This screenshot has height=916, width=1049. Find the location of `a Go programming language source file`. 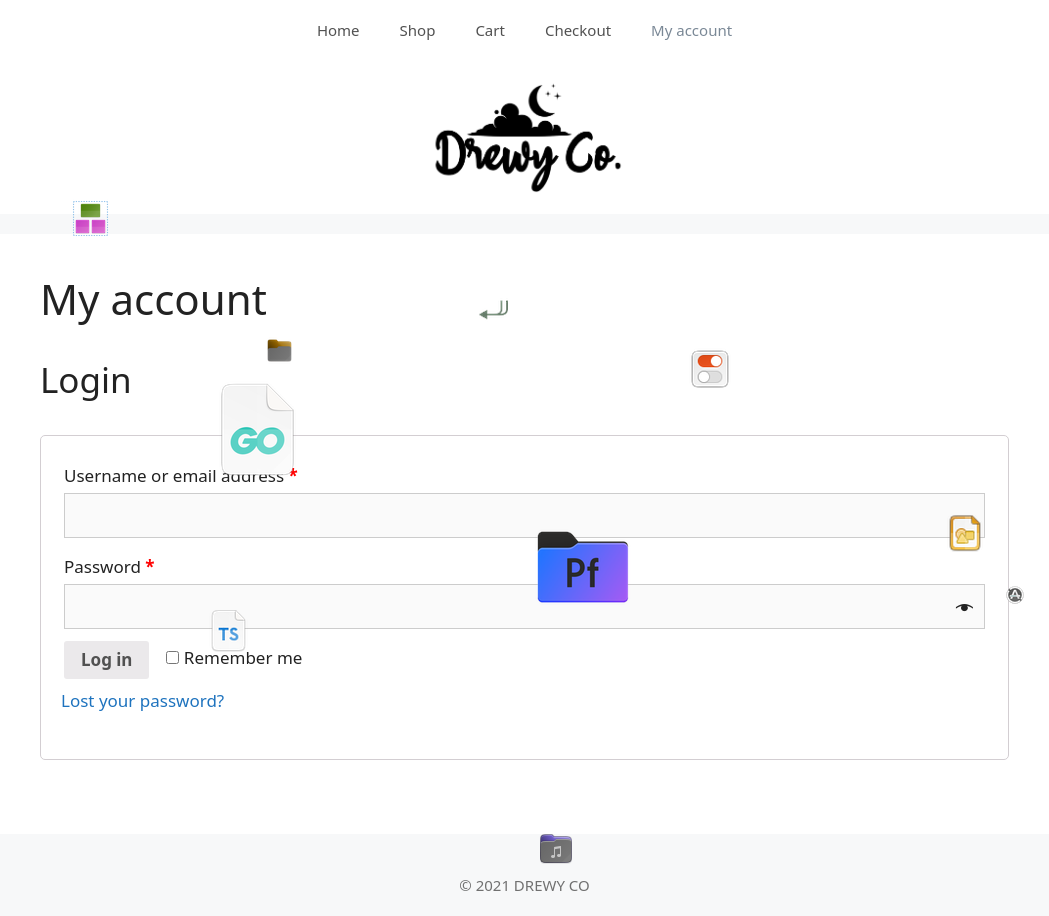

a Go programming language source file is located at coordinates (257, 429).